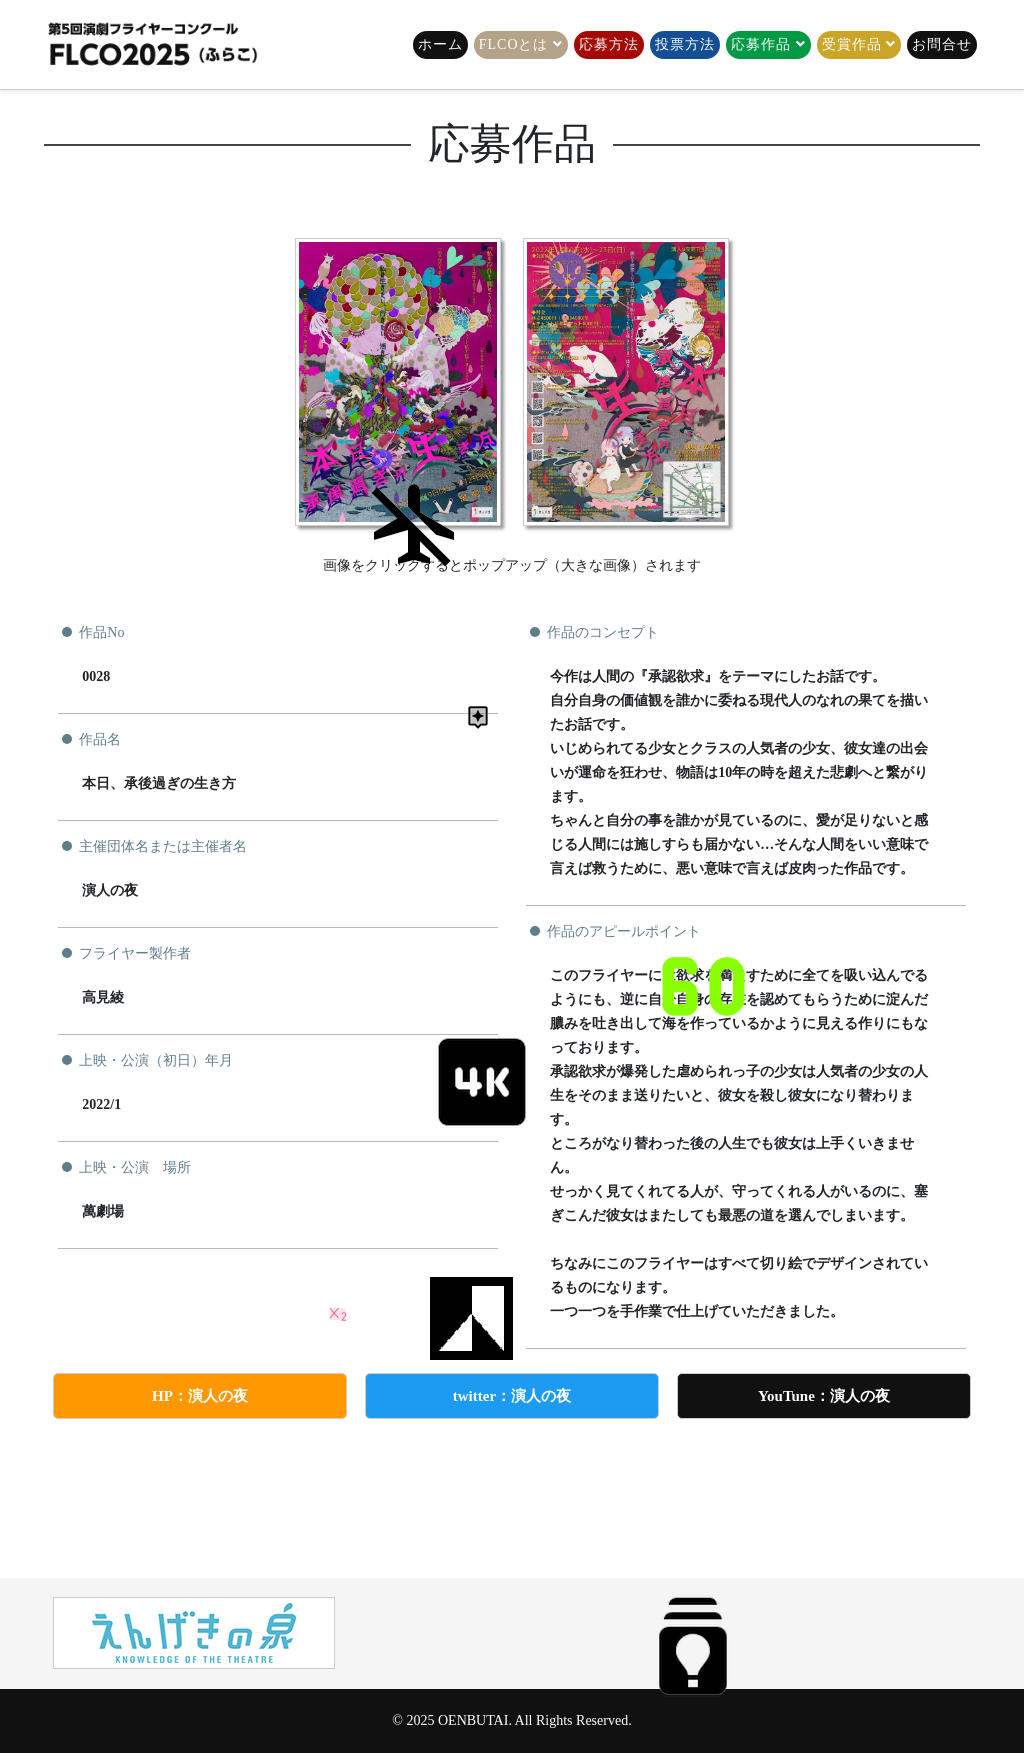  Describe the element at coordinates (703, 986) in the screenshot. I see `indicates a 60-second timer or countdown` at that location.